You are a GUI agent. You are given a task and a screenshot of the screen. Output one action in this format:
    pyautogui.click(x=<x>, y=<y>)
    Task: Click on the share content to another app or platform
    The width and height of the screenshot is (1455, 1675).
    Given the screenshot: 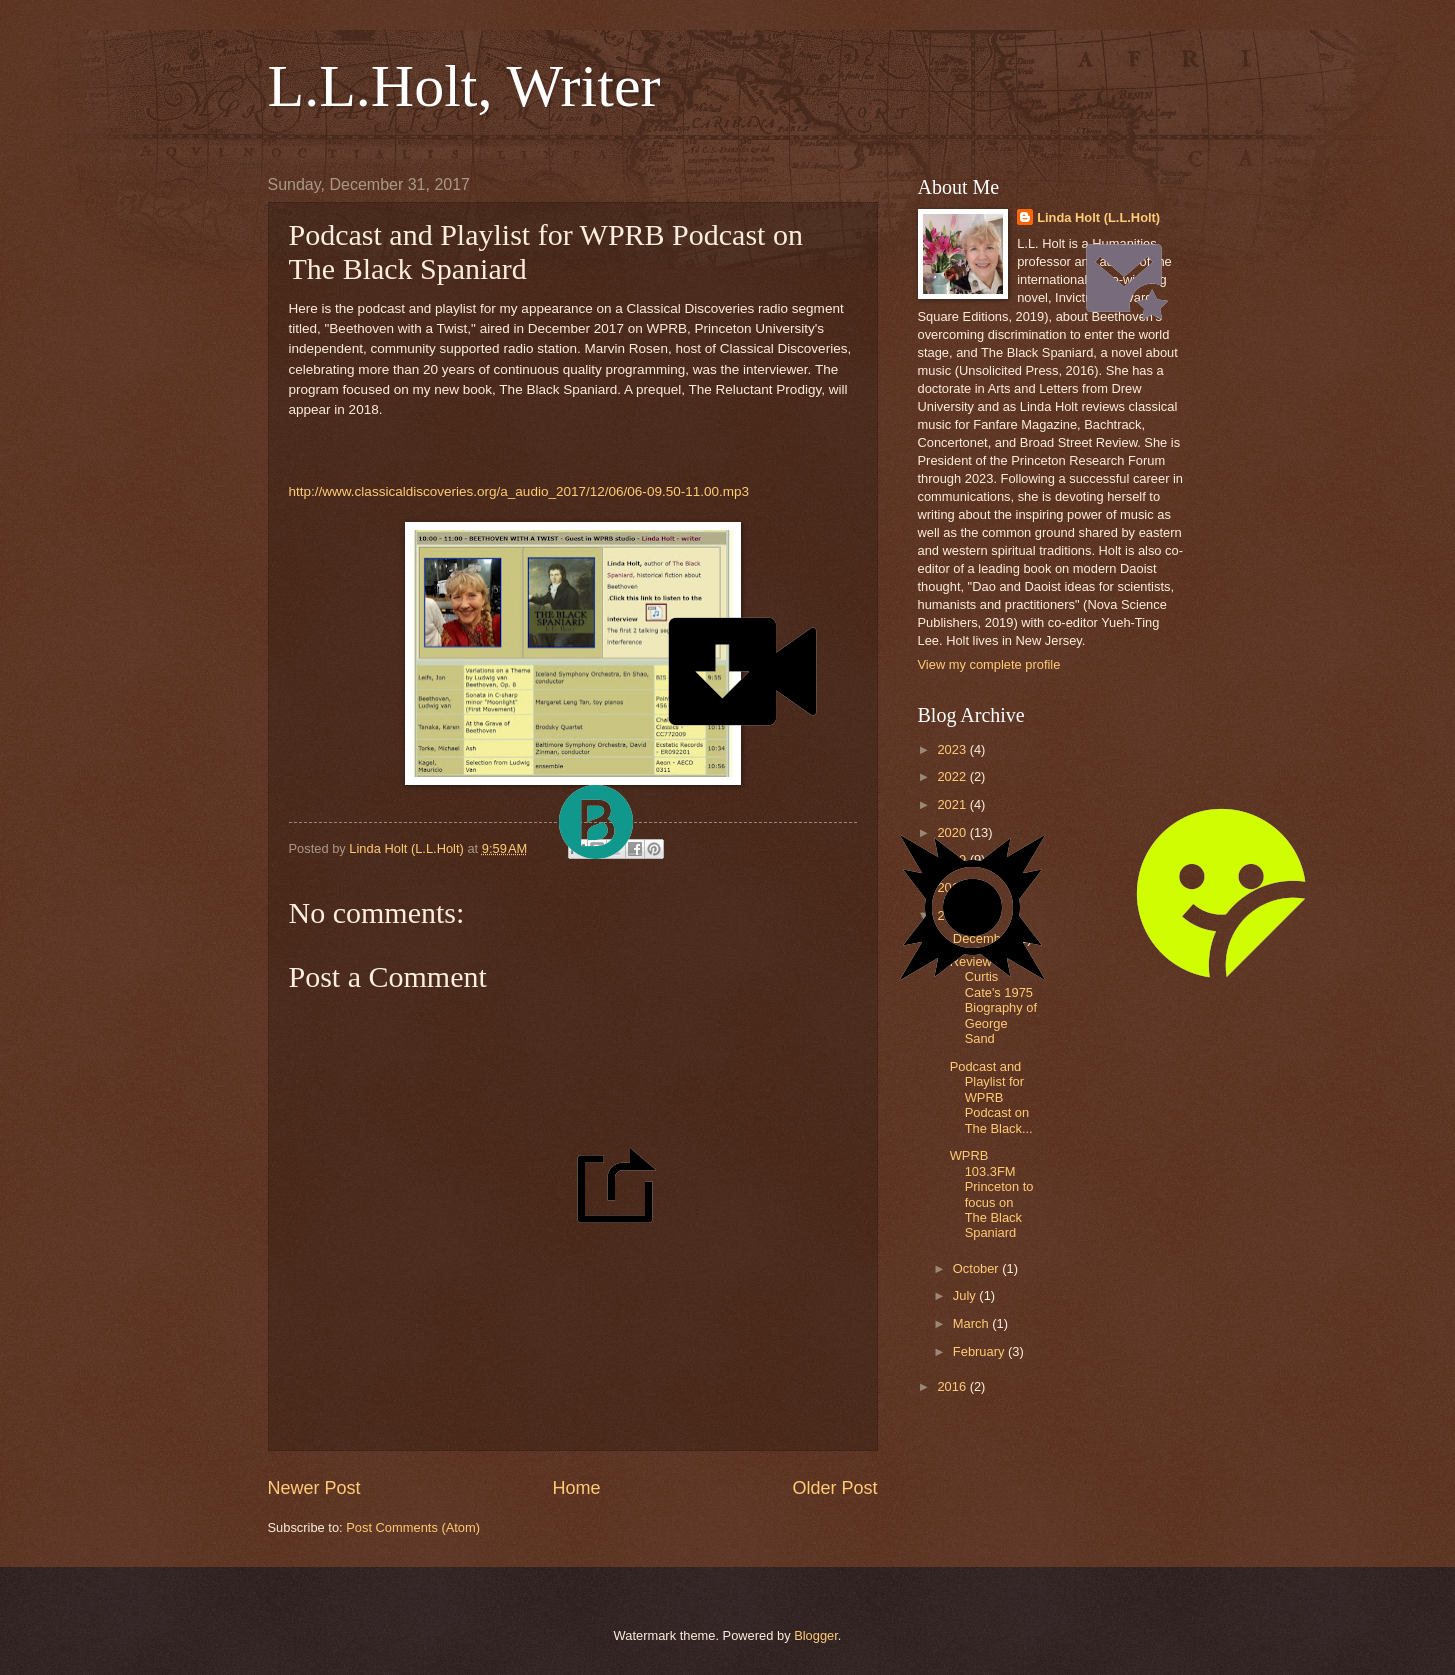 What is the action you would take?
    pyautogui.click(x=615, y=1189)
    